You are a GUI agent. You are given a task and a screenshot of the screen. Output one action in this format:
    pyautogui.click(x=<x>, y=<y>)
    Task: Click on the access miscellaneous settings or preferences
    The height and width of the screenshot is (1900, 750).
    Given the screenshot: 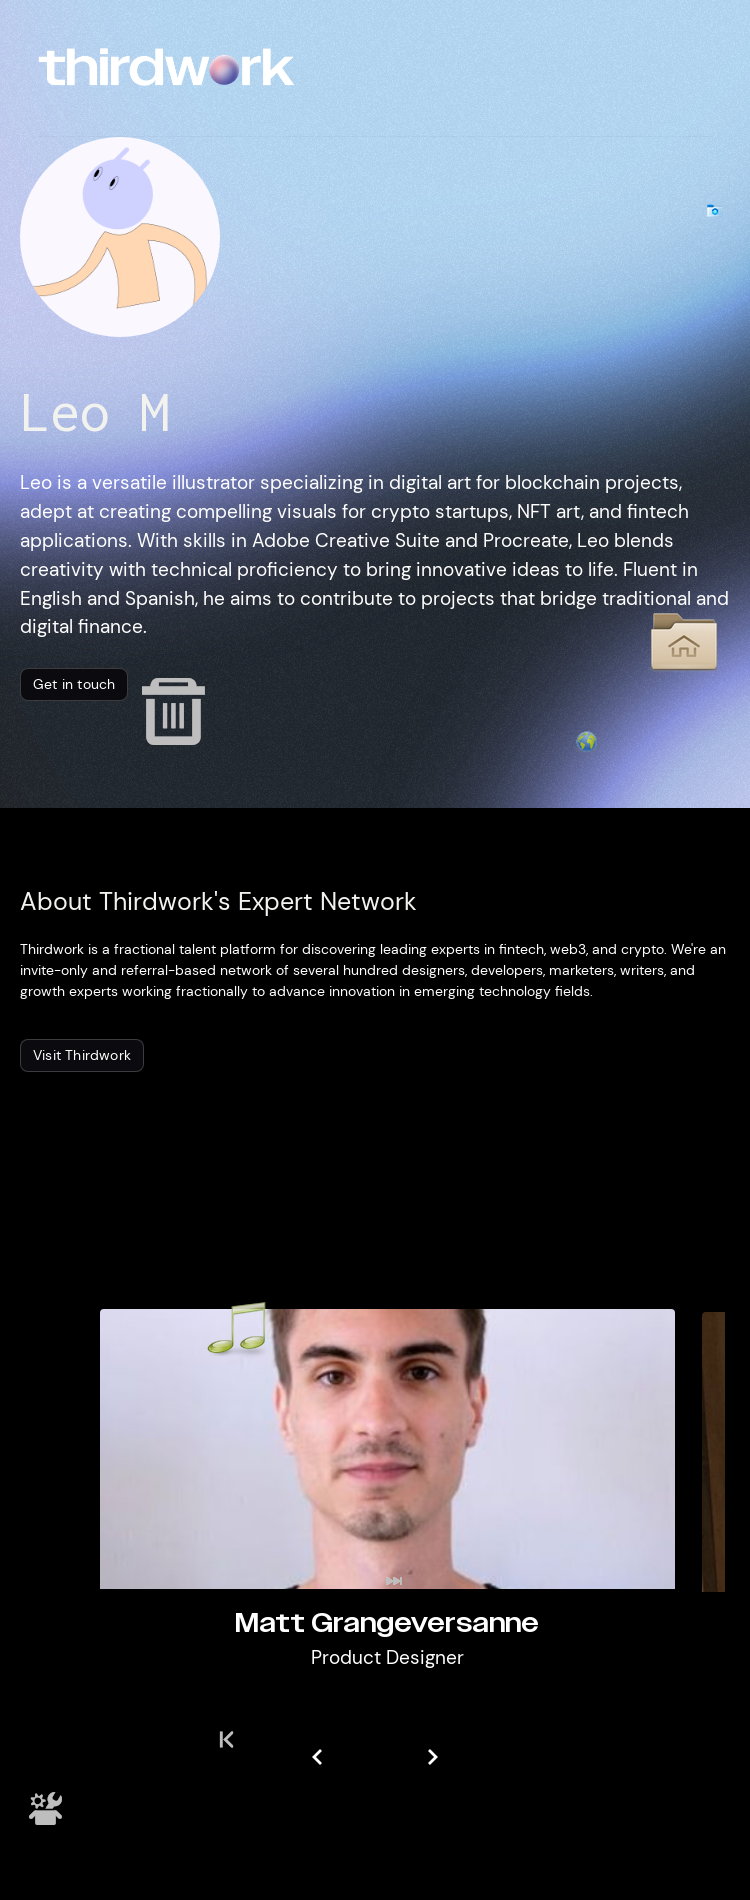 What is the action you would take?
    pyautogui.click(x=45, y=1808)
    